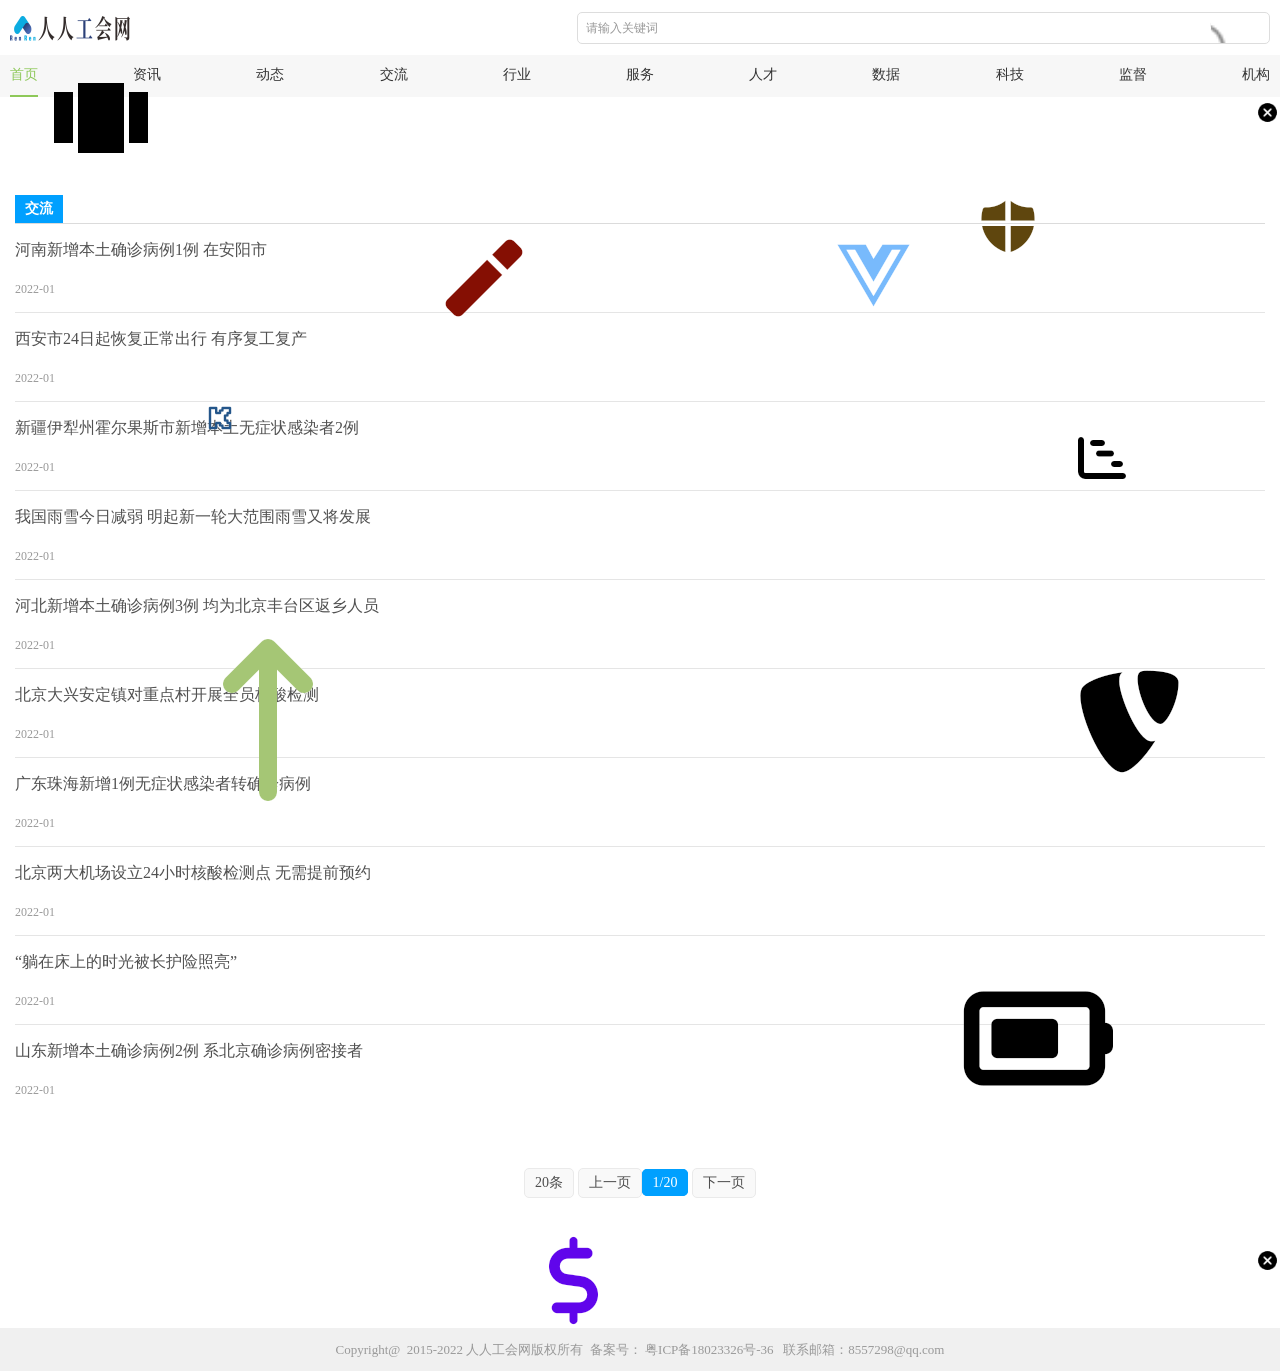 This screenshot has height=1371, width=1280. What do you see at coordinates (220, 418) in the screenshot?
I see `visit kick streaming platform` at bounding box center [220, 418].